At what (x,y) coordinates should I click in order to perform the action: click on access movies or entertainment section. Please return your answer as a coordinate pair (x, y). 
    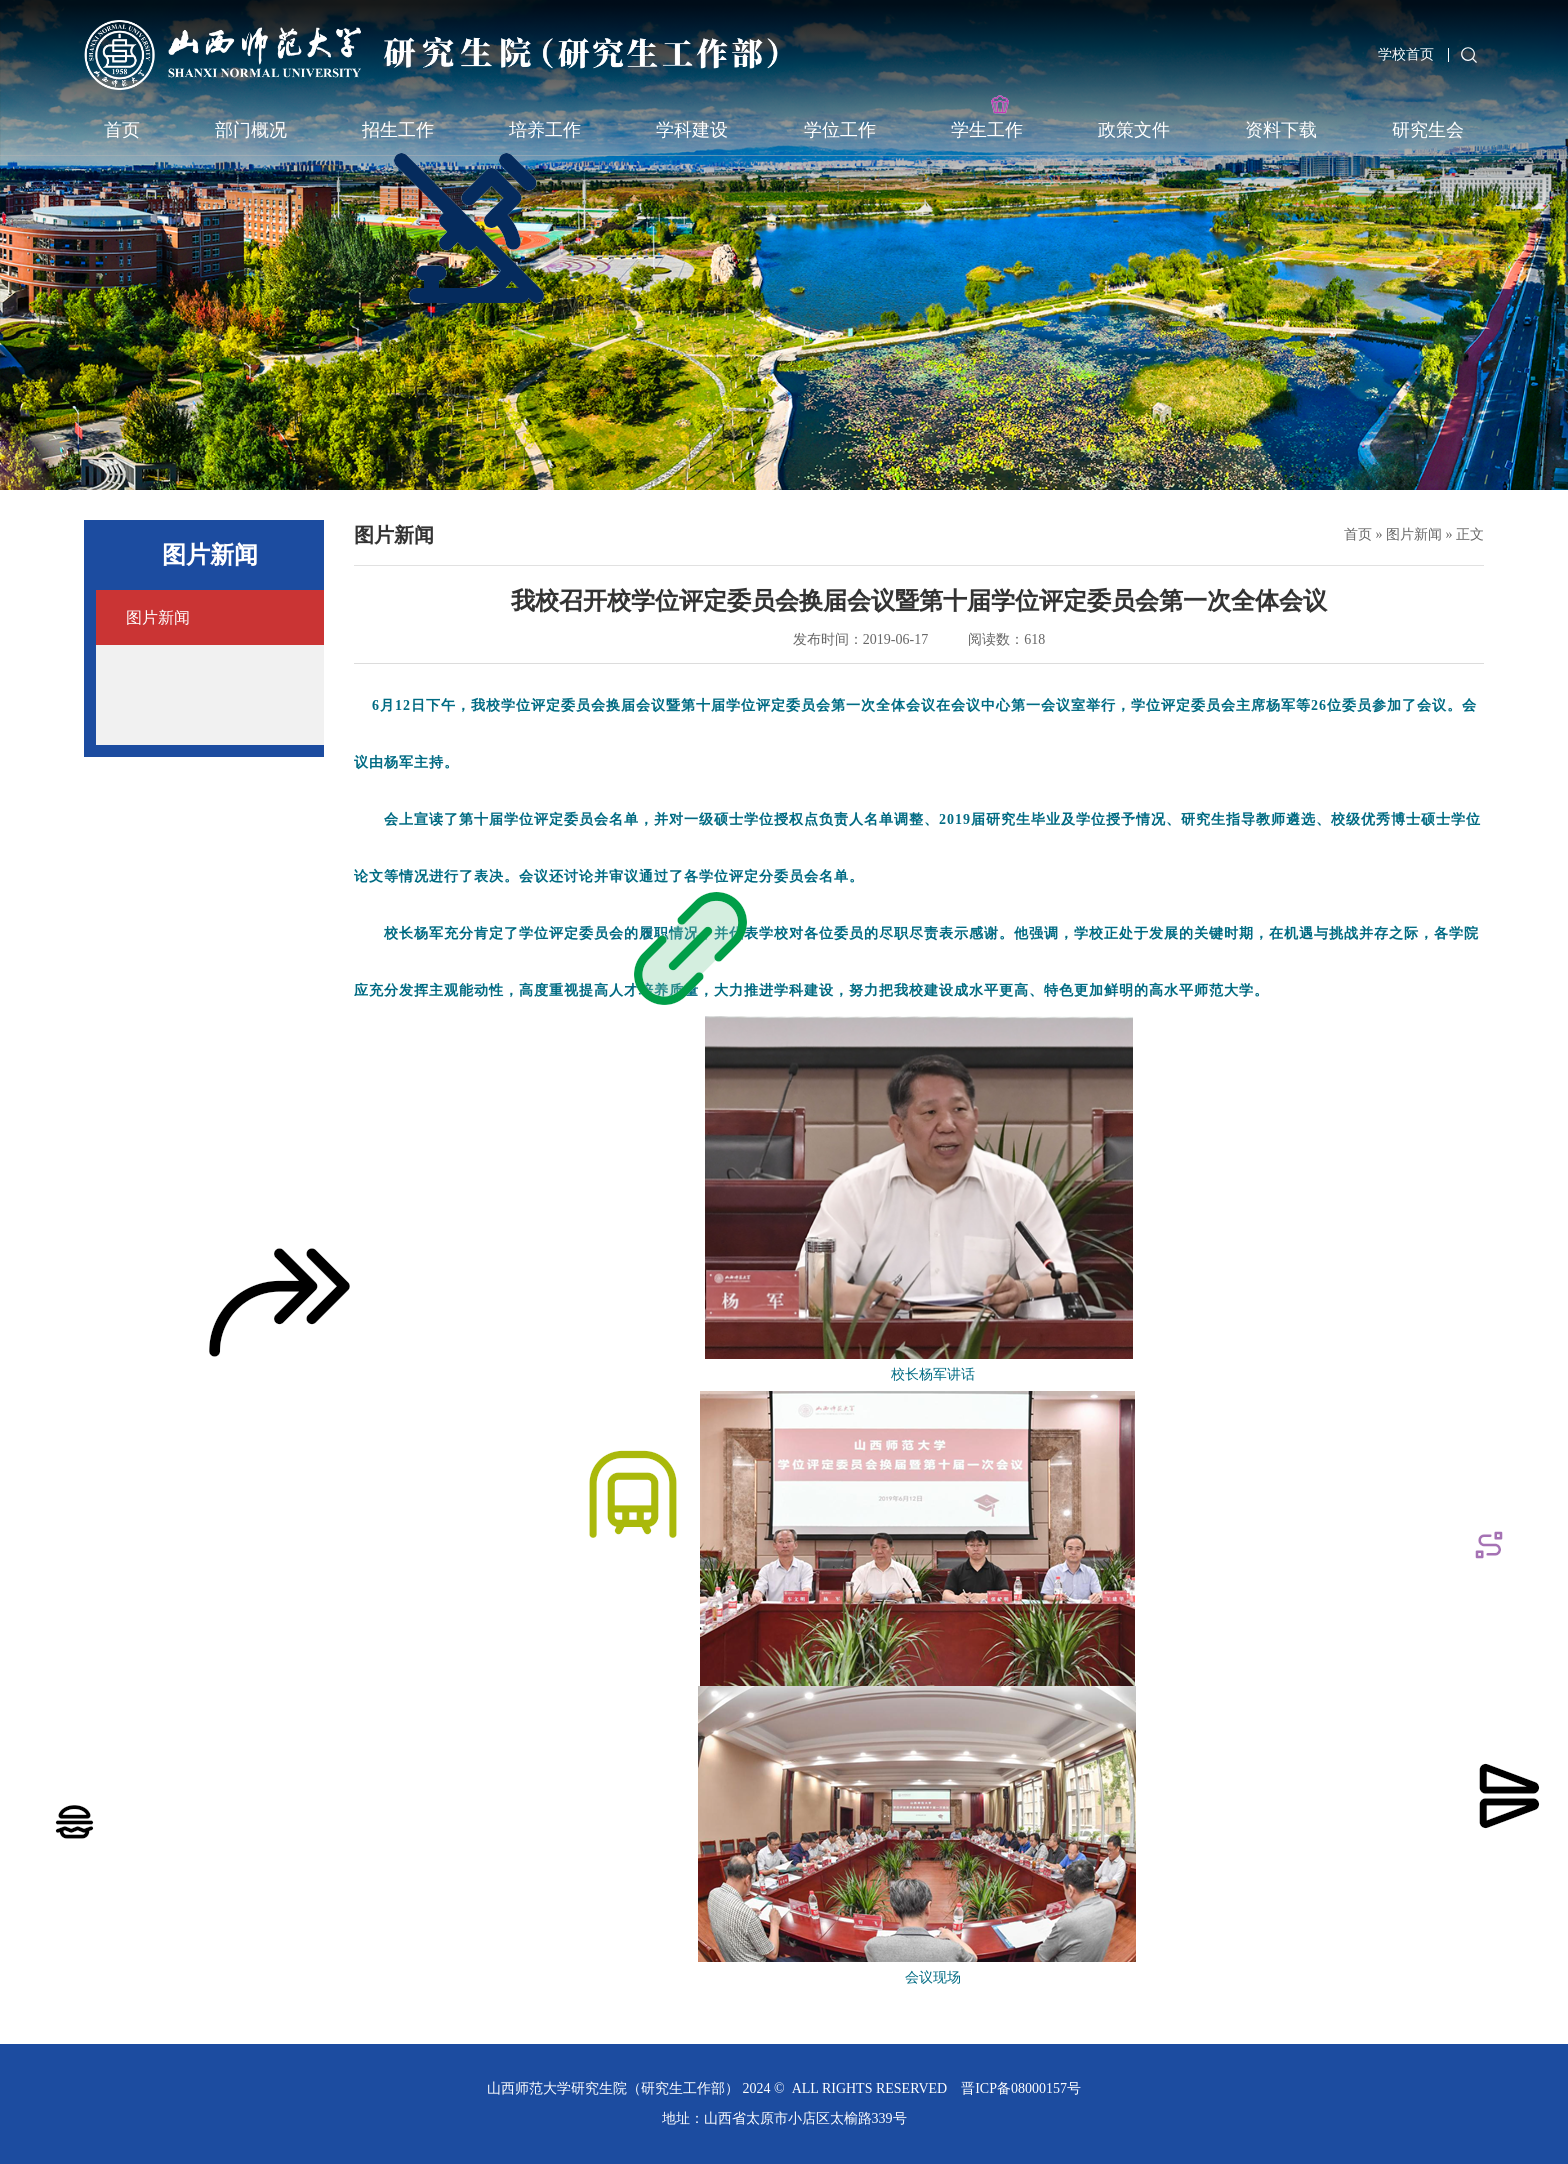
    Looking at the image, I should click on (1000, 105).